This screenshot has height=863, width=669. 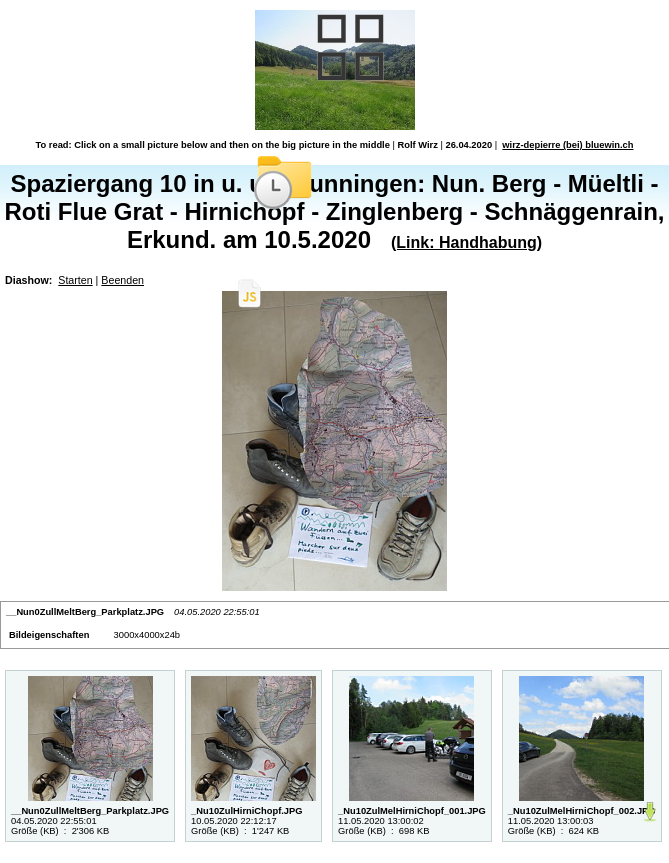 I want to click on save the current file or document, so click(x=650, y=812).